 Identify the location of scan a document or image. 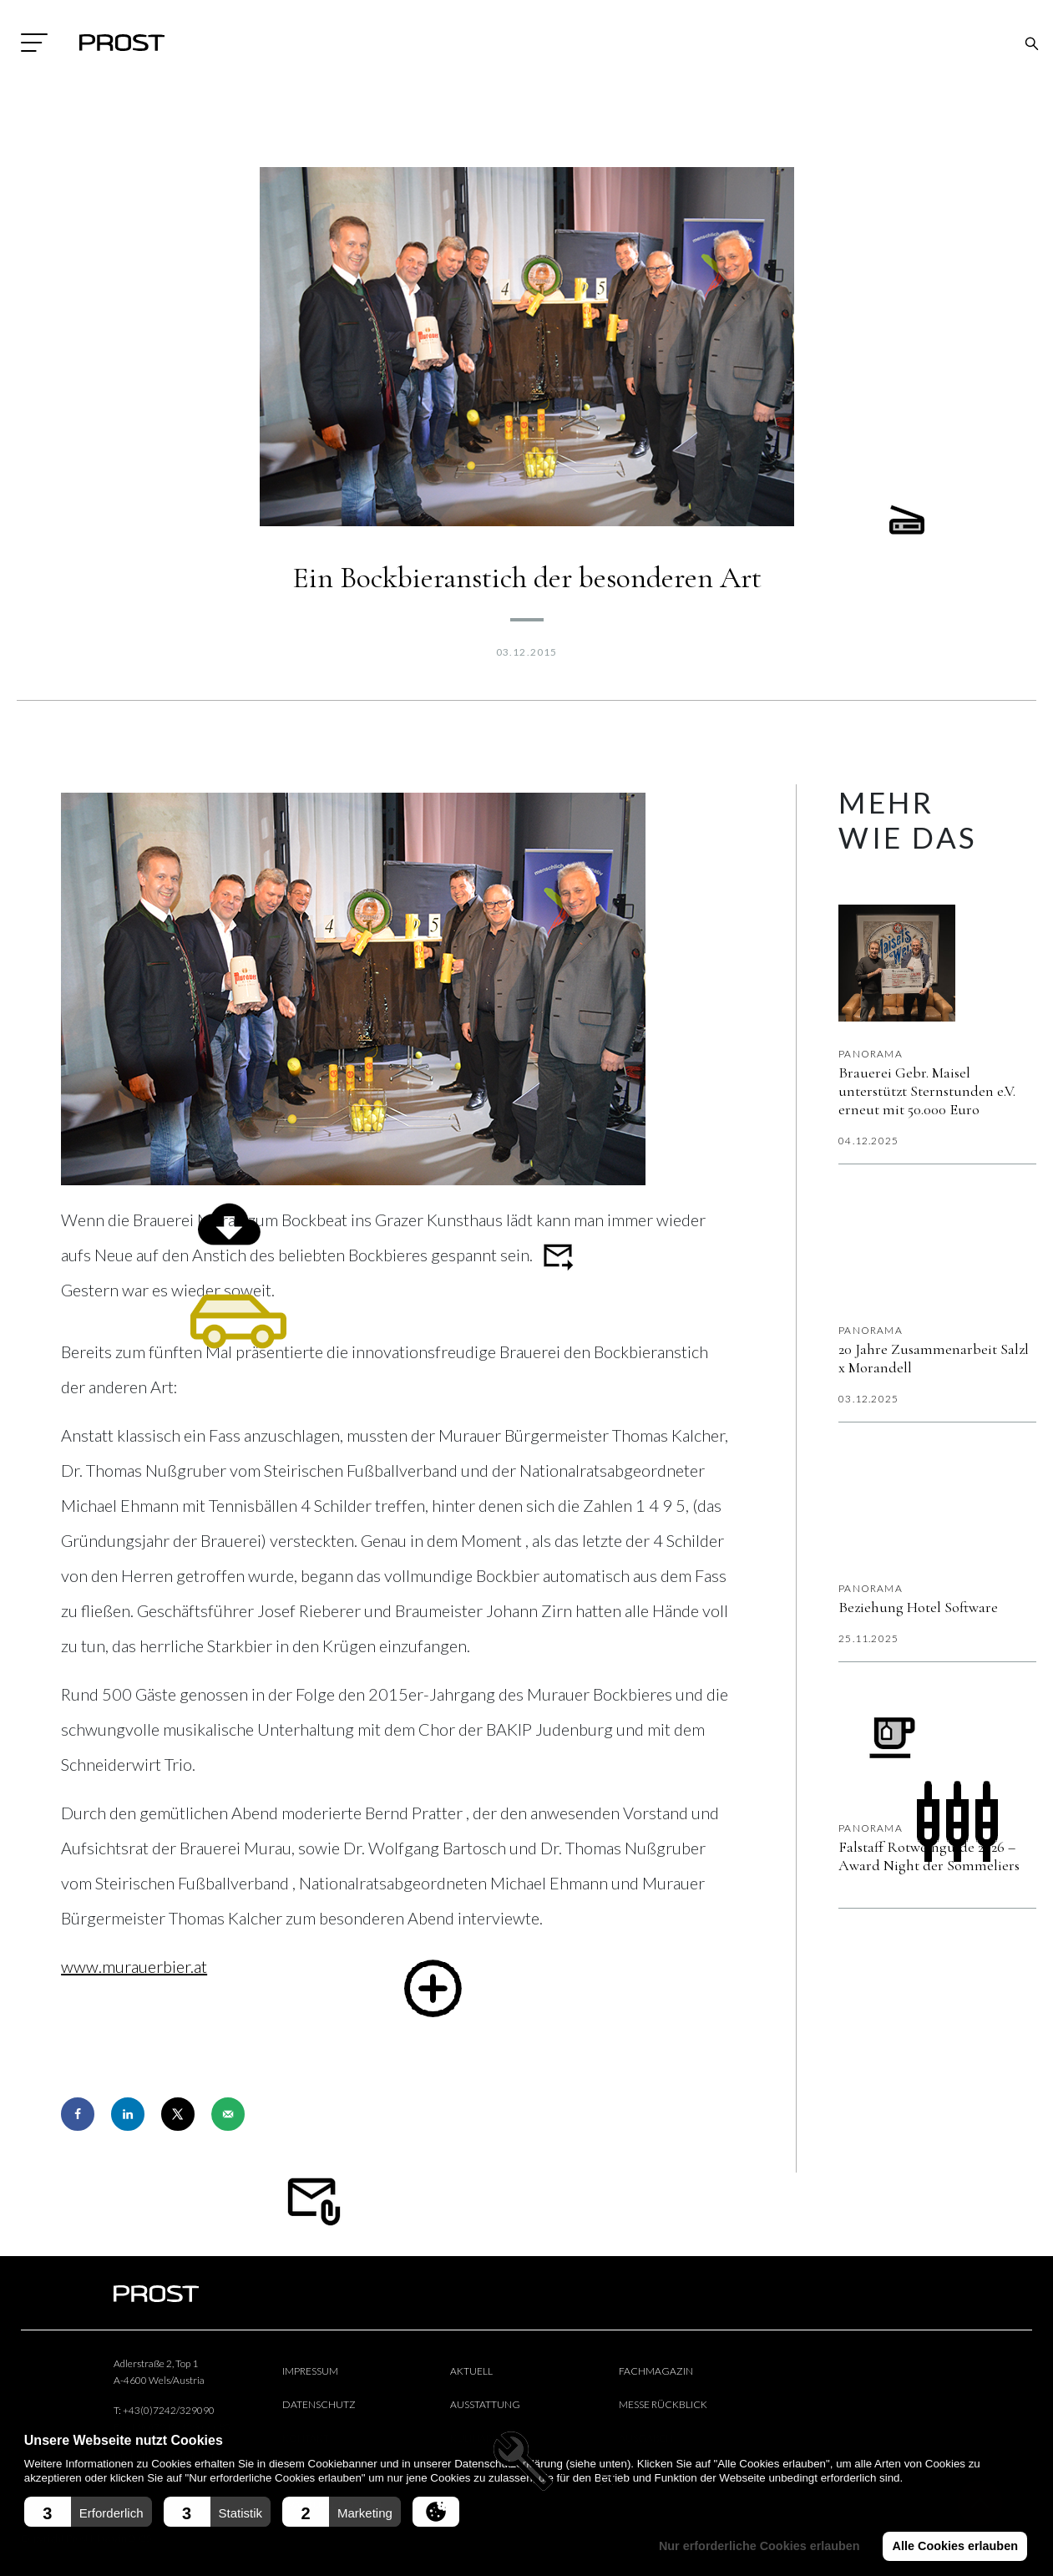
(907, 519).